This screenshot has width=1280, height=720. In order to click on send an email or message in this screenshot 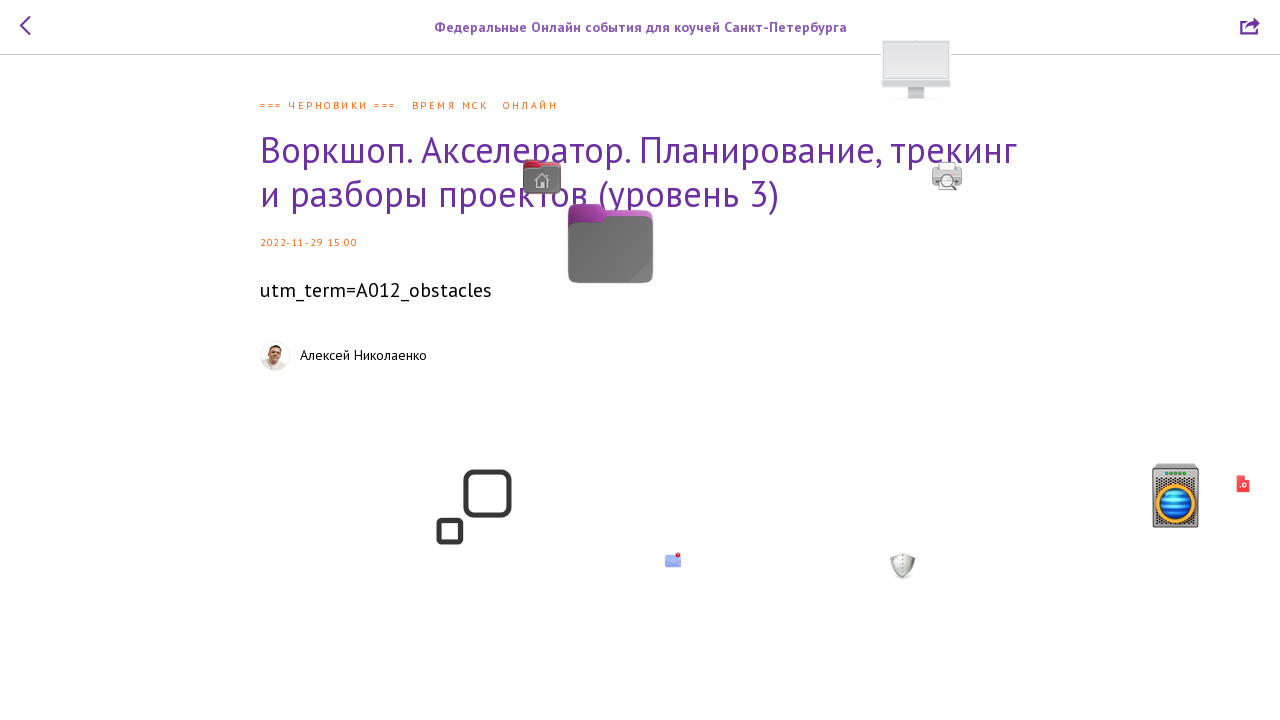, I will do `click(673, 561)`.